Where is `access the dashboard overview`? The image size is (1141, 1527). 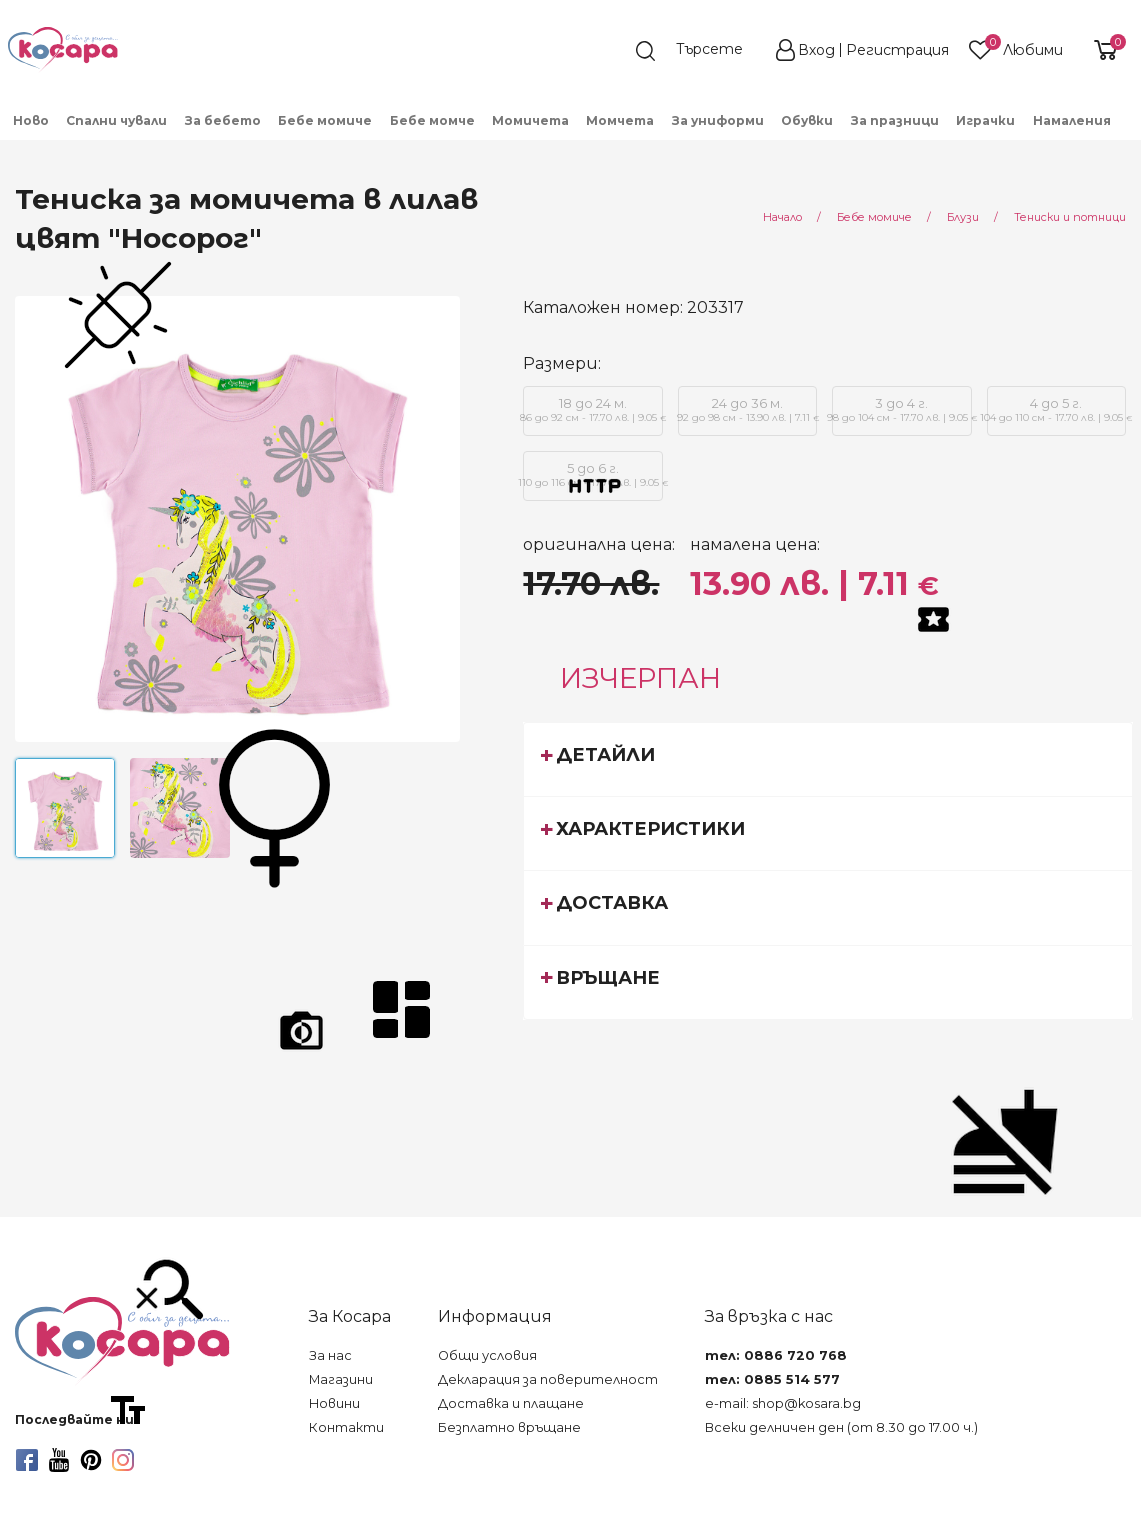 access the dashboard overview is located at coordinates (401, 1009).